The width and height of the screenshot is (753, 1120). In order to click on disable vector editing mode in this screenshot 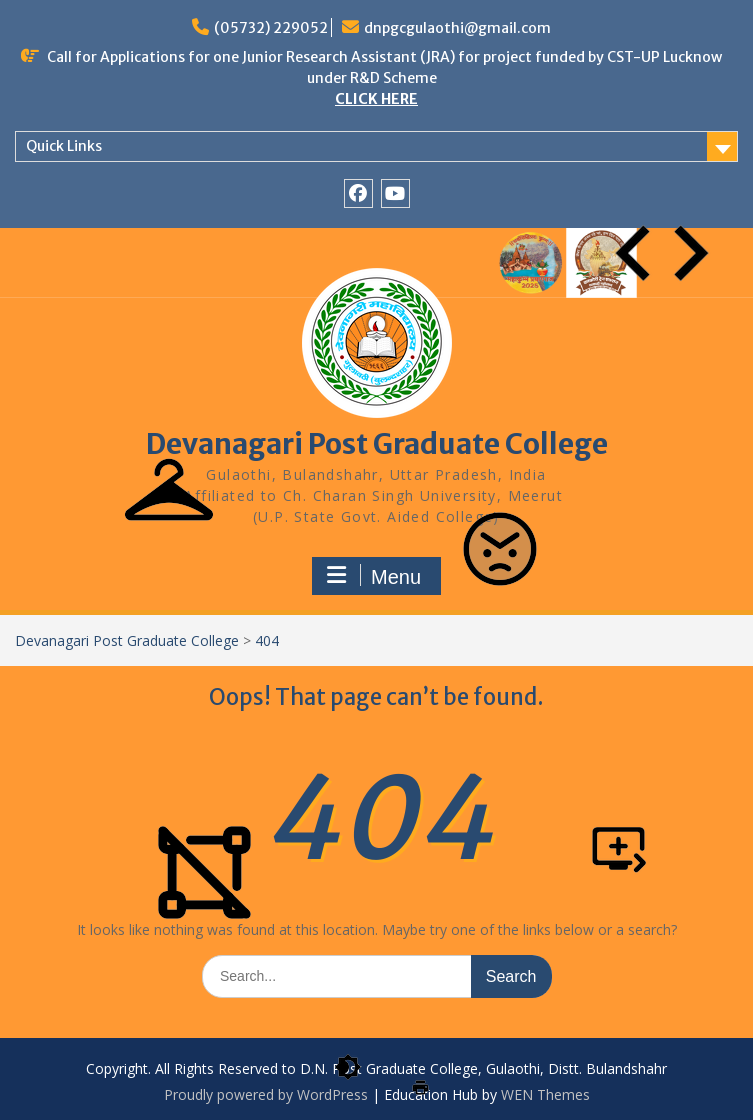, I will do `click(204, 872)`.